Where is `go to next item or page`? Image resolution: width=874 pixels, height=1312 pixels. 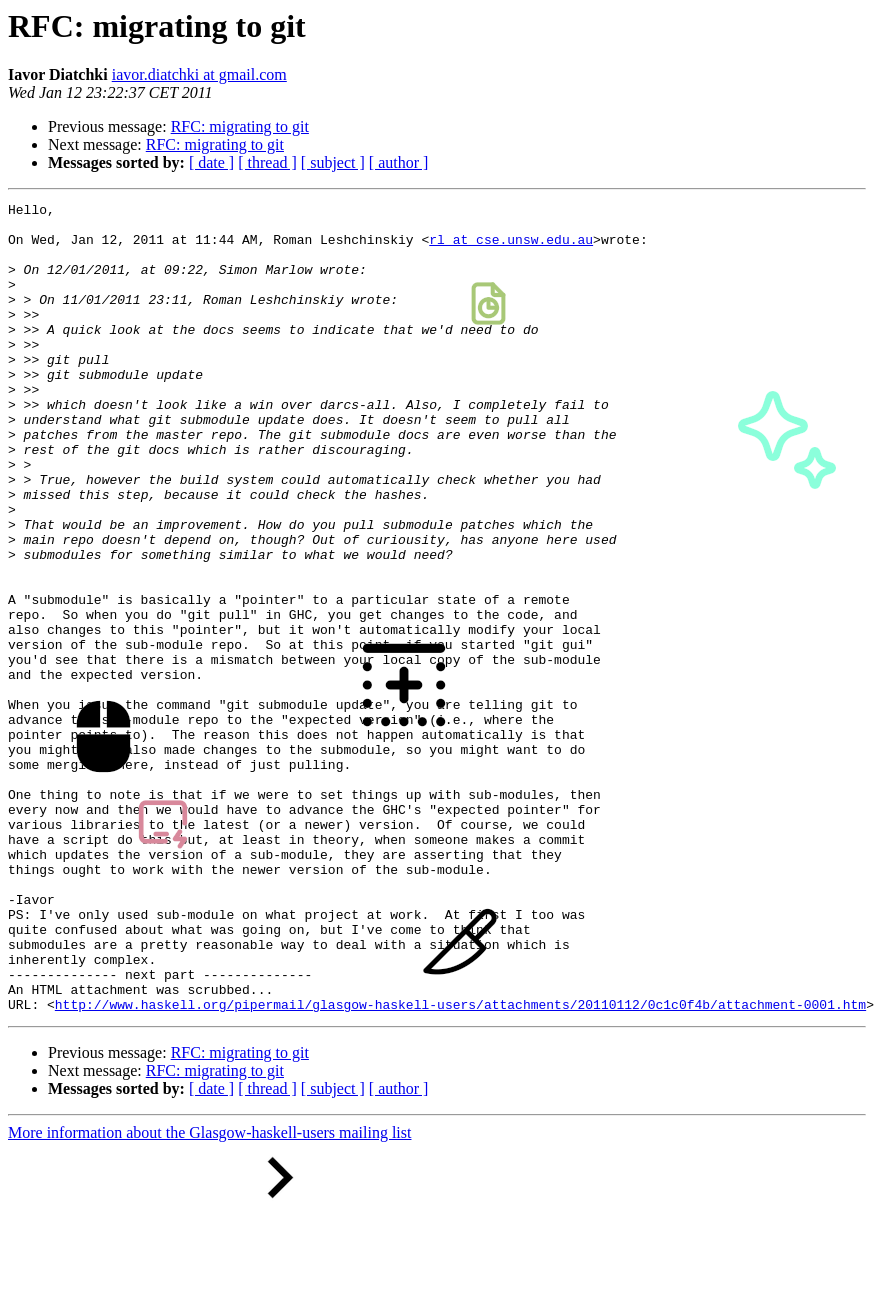
go to next item or page is located at coordinates (279, 1177).